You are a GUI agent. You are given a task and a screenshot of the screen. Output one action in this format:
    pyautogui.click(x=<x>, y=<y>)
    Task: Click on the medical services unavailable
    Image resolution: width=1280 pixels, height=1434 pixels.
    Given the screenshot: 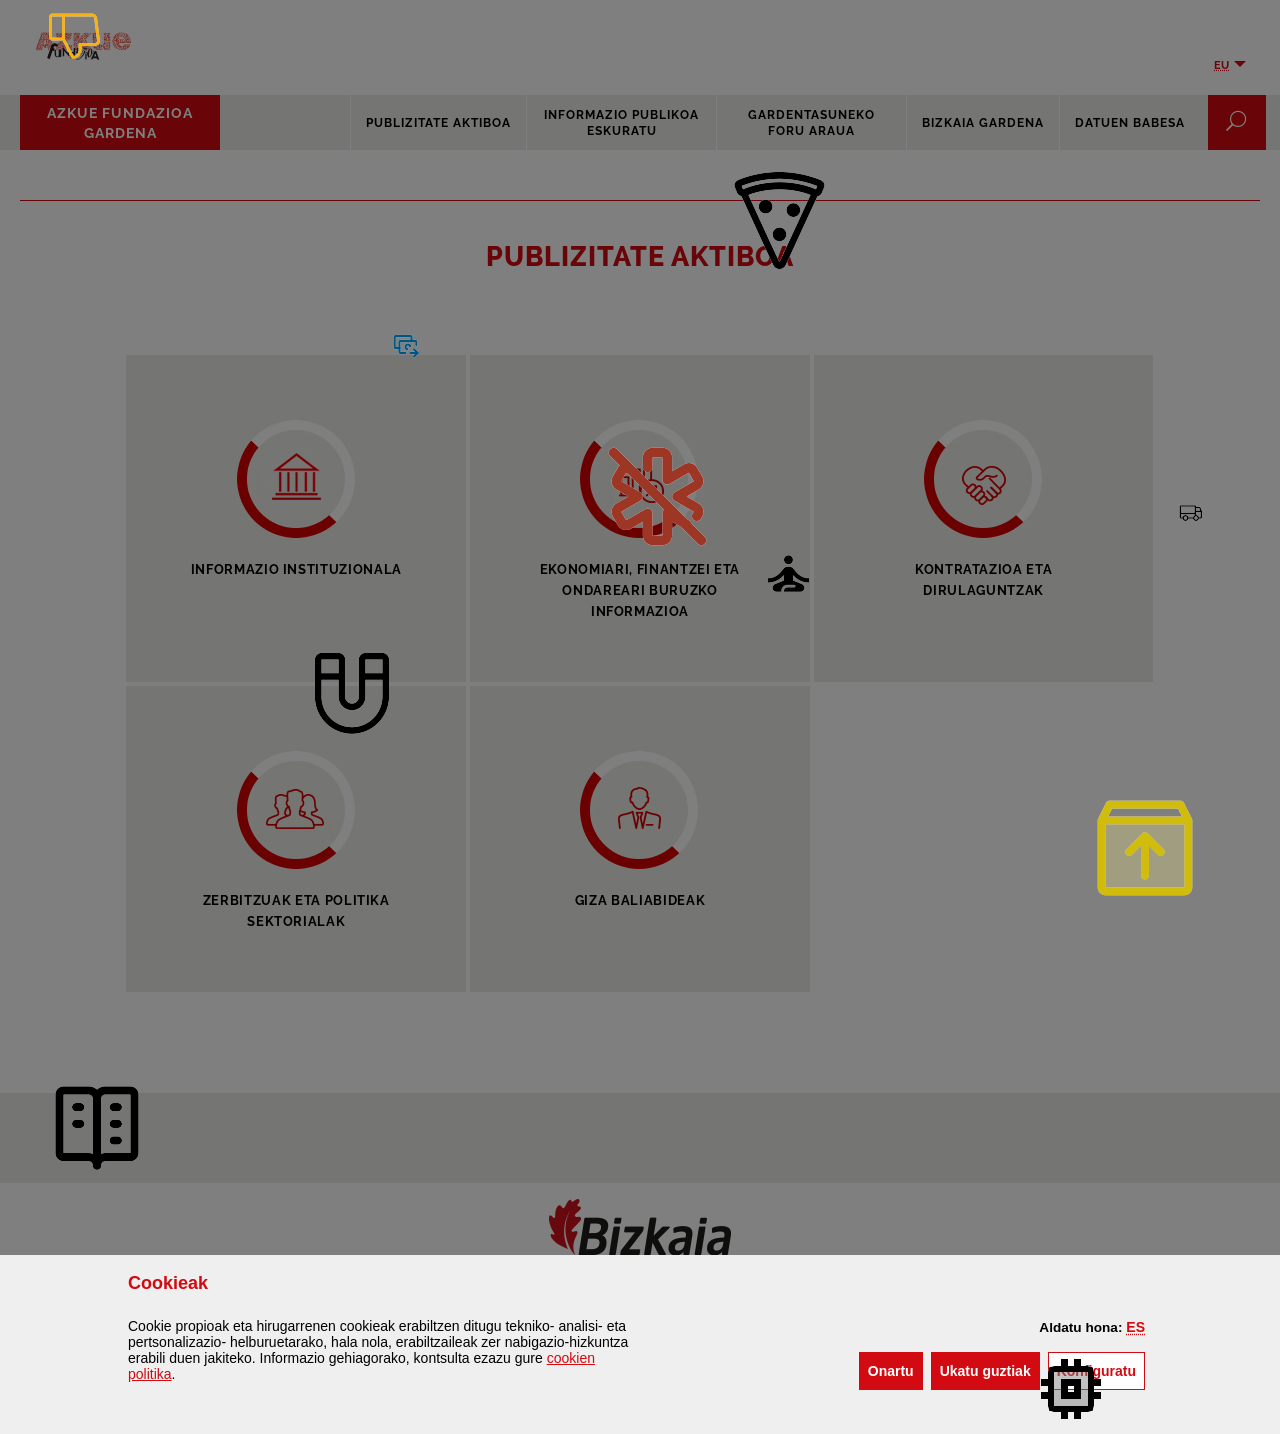 What is the action you would take?
    pyautogui.click(x=657, y=496)
    